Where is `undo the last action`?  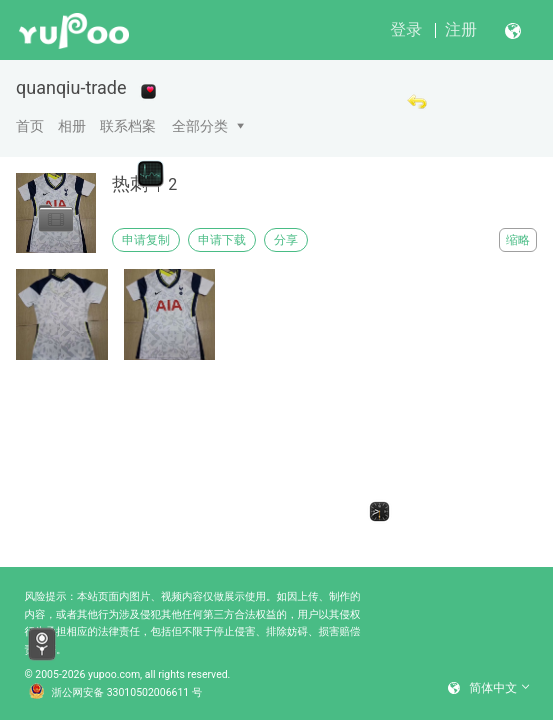 undo the last action is located at coordinates (417, 101).